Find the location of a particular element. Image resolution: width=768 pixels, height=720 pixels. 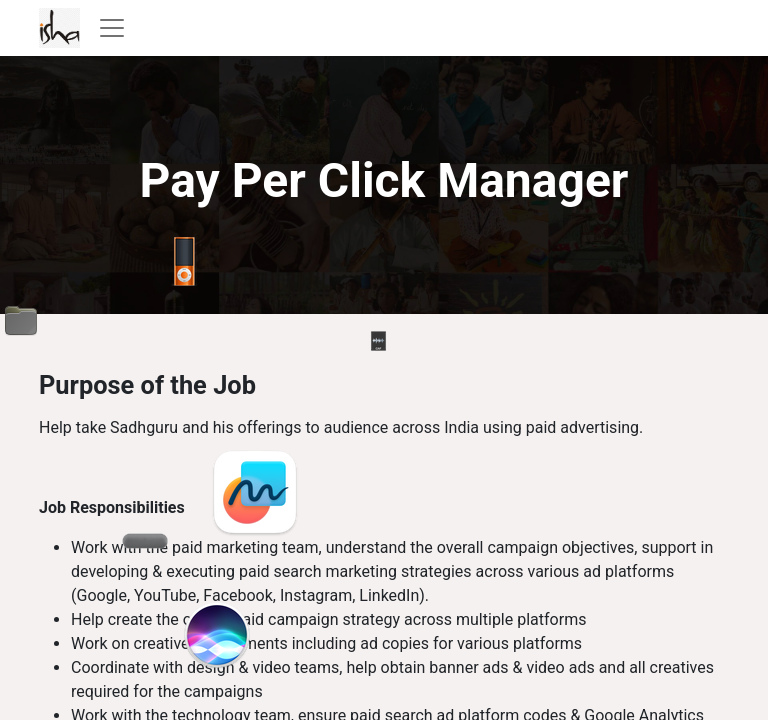

open Siri settings and preferences is located at coordinates (217, 635).